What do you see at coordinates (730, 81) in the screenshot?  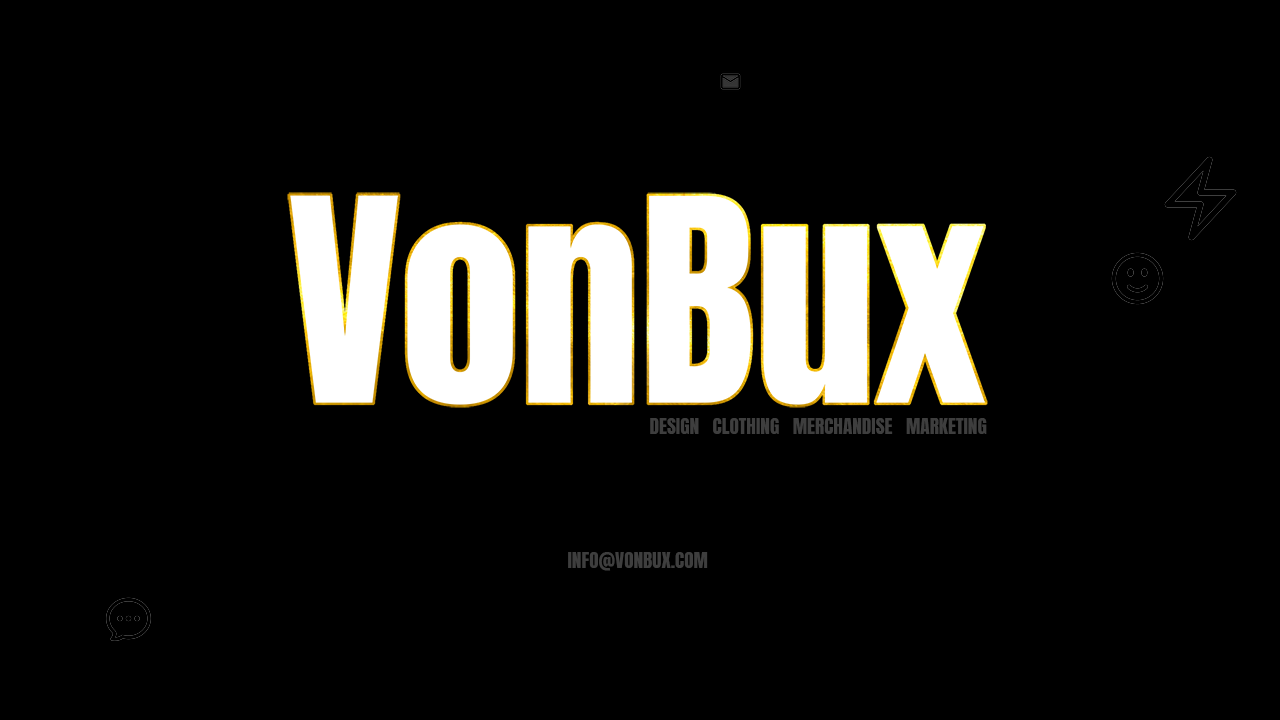 I see `access your email inbox` at bounding box center [730, 81].